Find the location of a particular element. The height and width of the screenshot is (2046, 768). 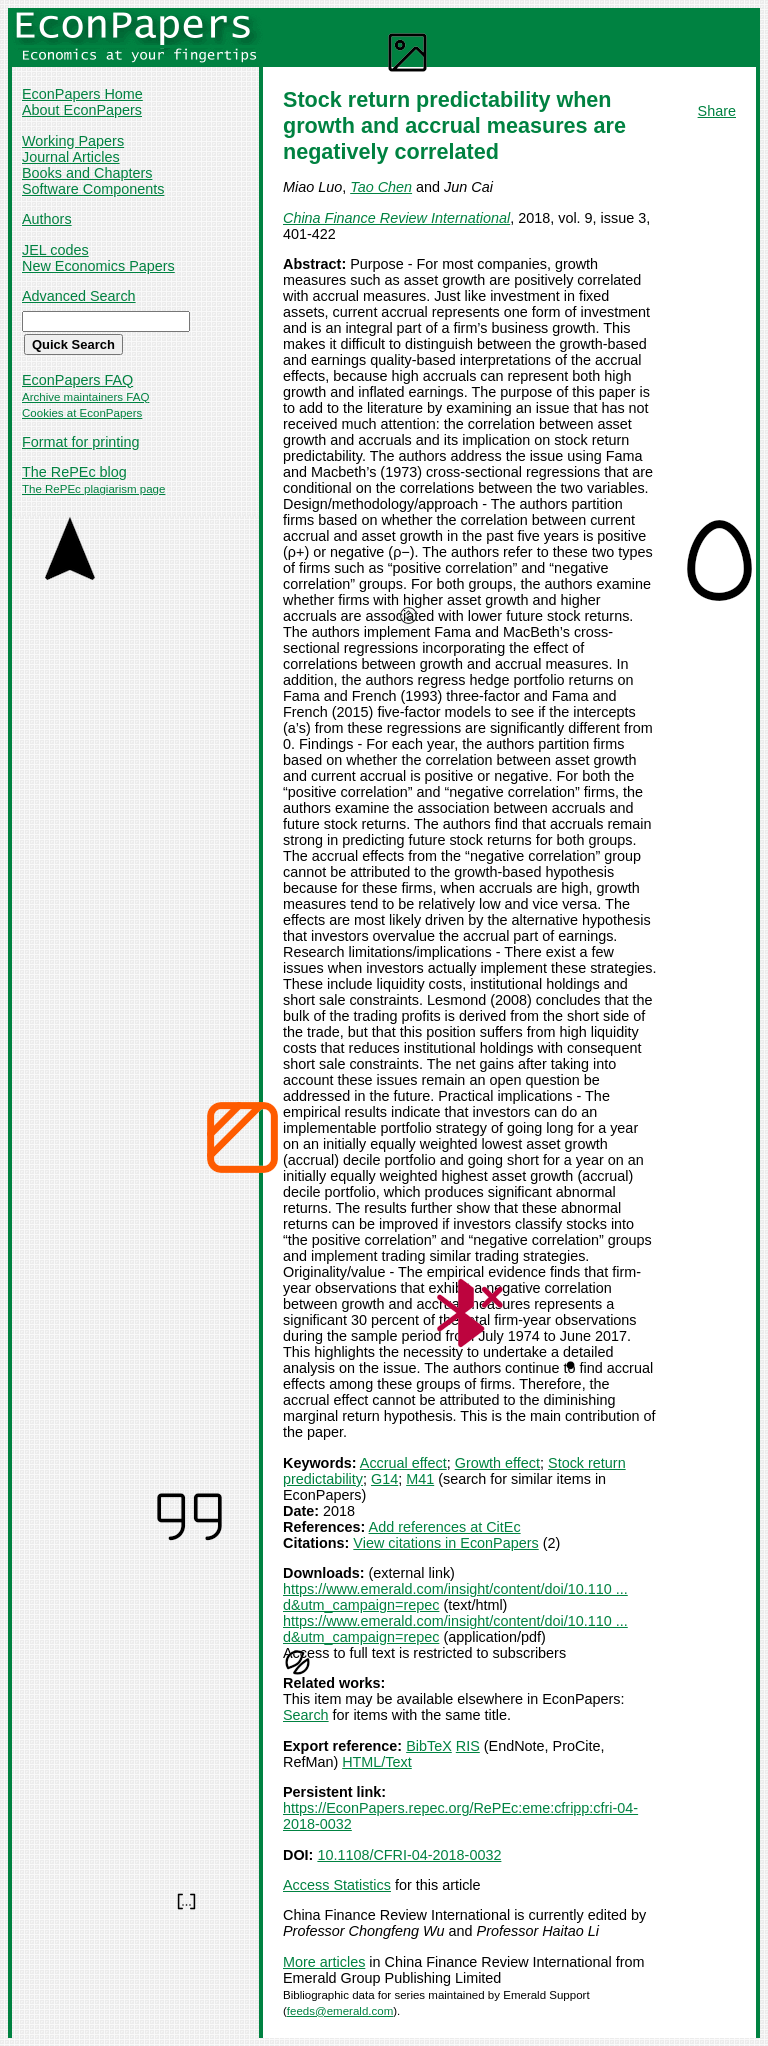

open sharik file sharing app is located at coordinates (297, 1662).